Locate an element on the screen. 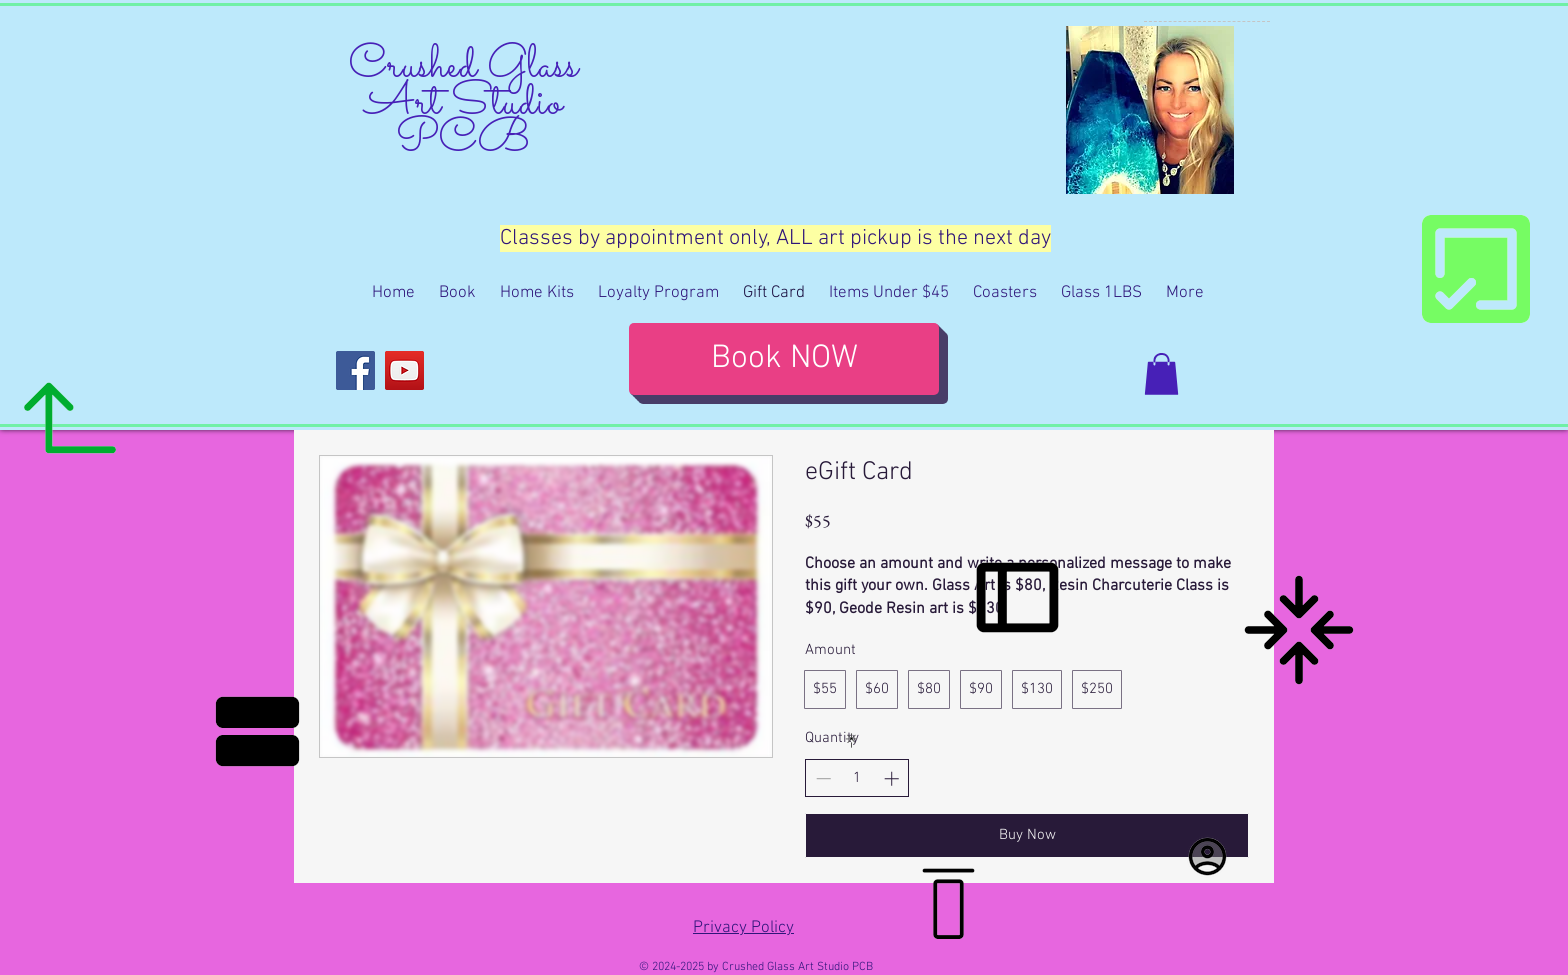 This screenshot has height=975, width=1568. access your account or profile settings is located at coordinates (1207, 856).